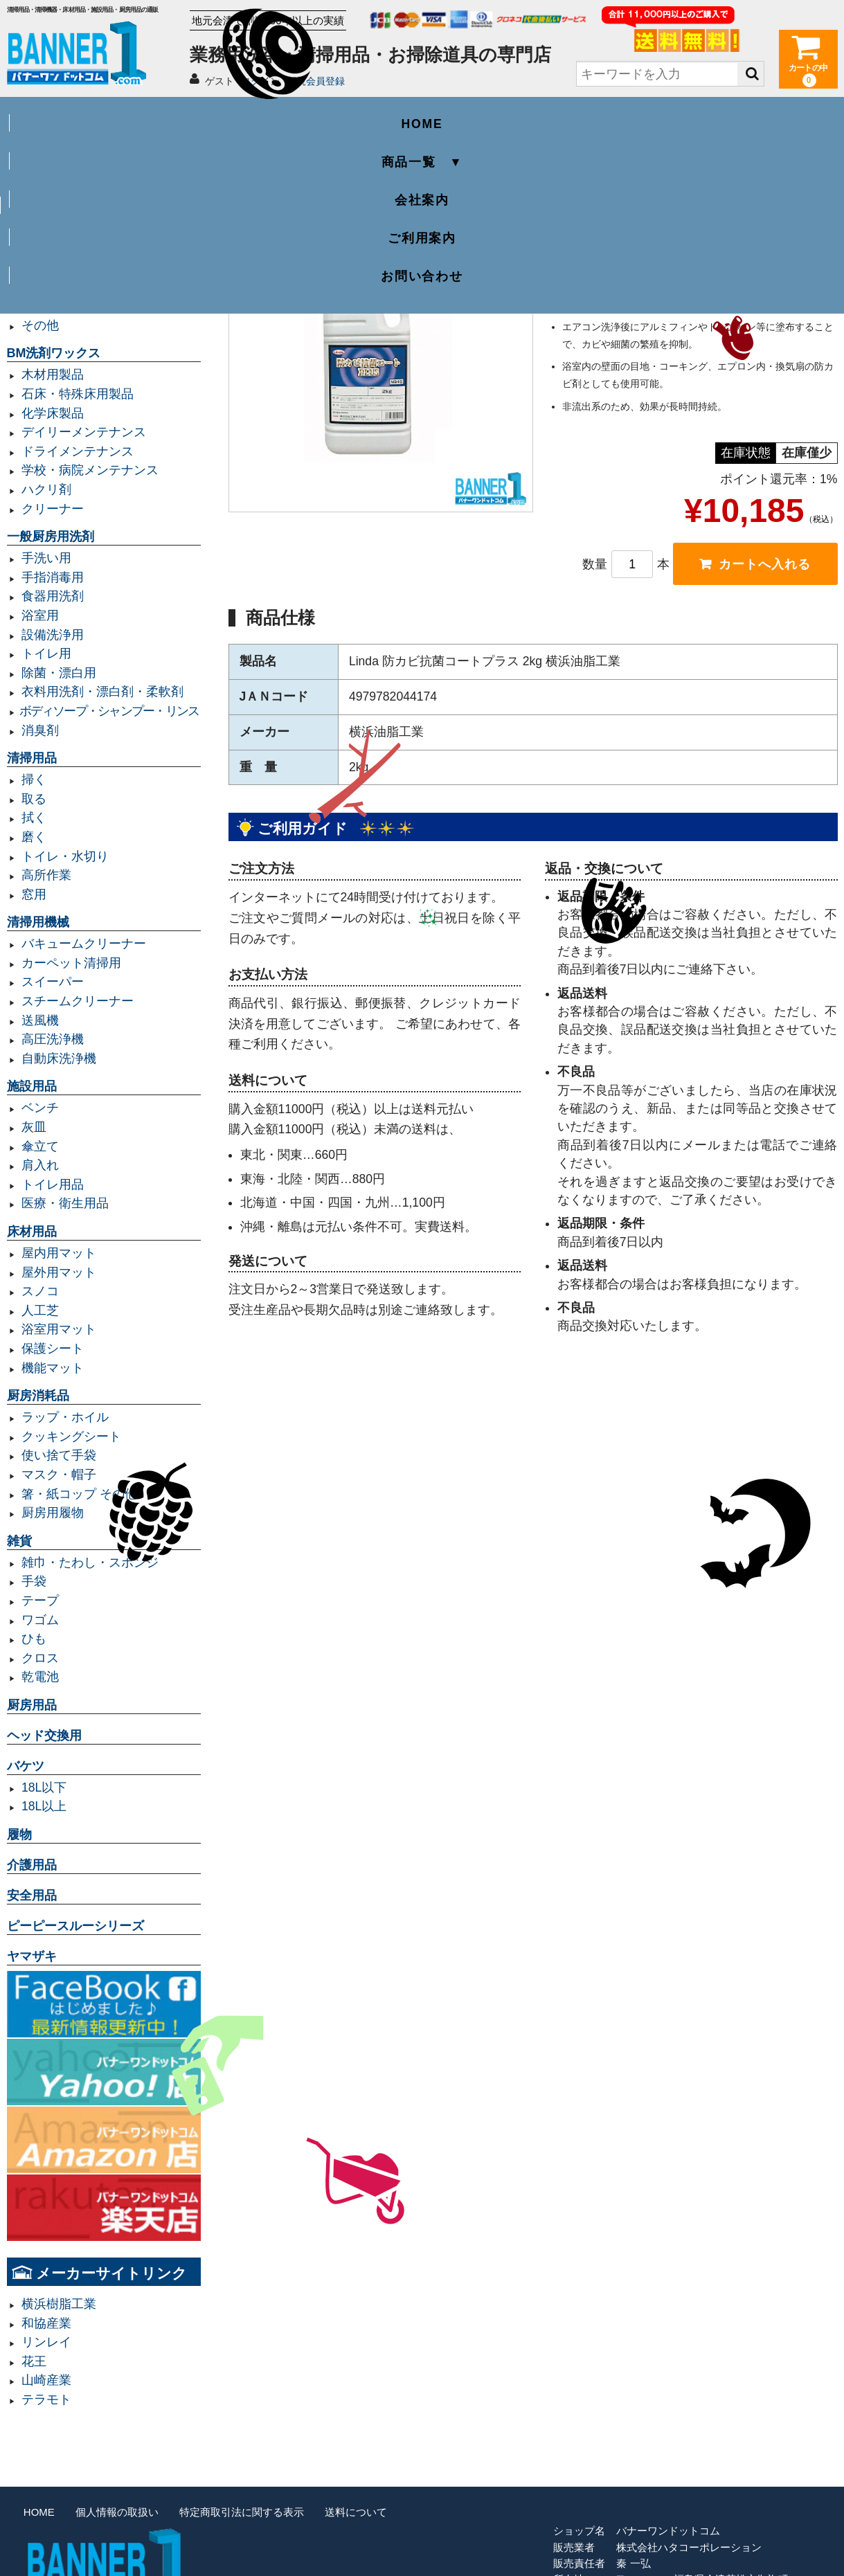  Describe the element at coordinates (428, 917) in the screenshot. I see `indicates magic or special ability activation` at that location.